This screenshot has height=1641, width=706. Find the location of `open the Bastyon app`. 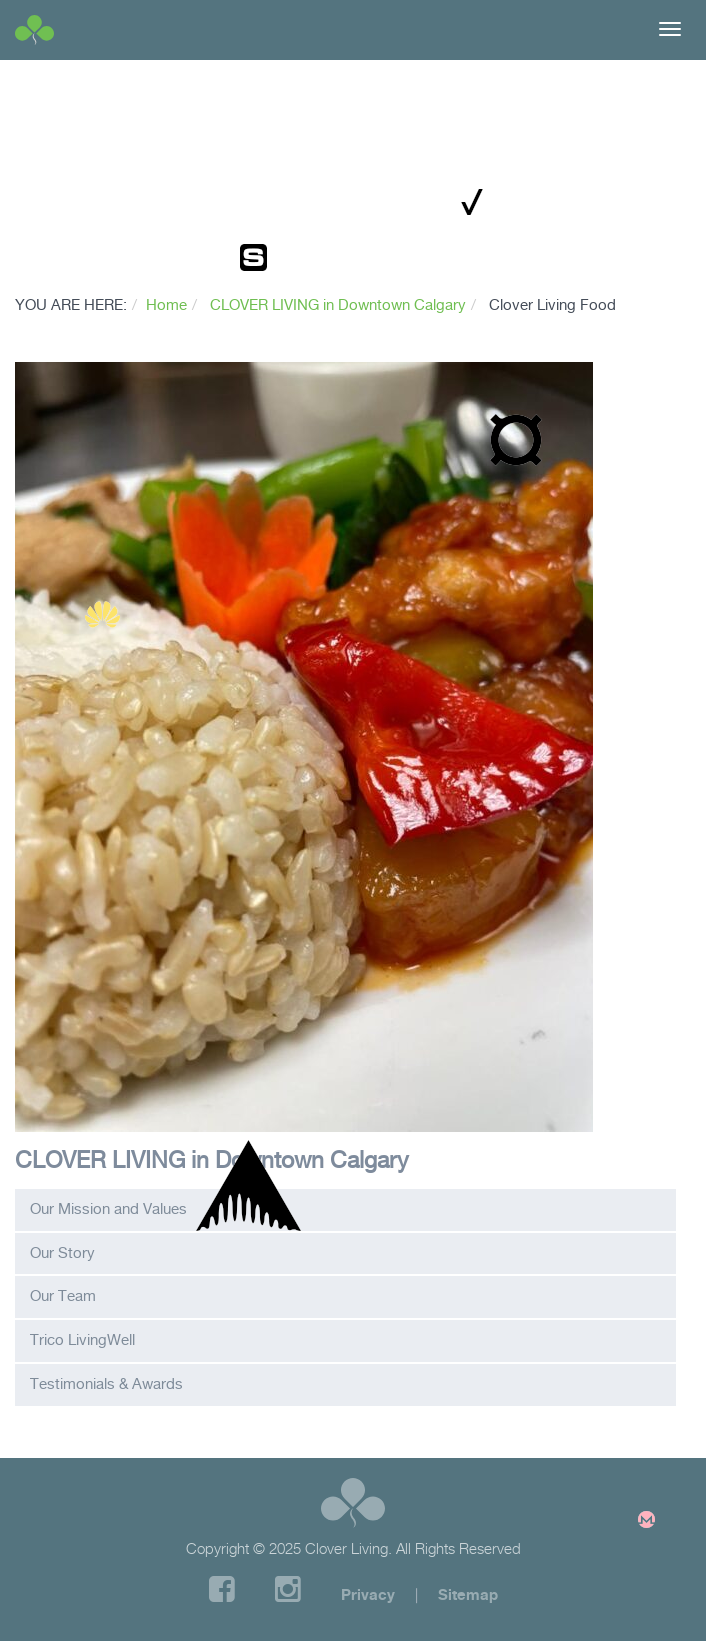

open the Bastyon app is located at coordinates (516, 440).